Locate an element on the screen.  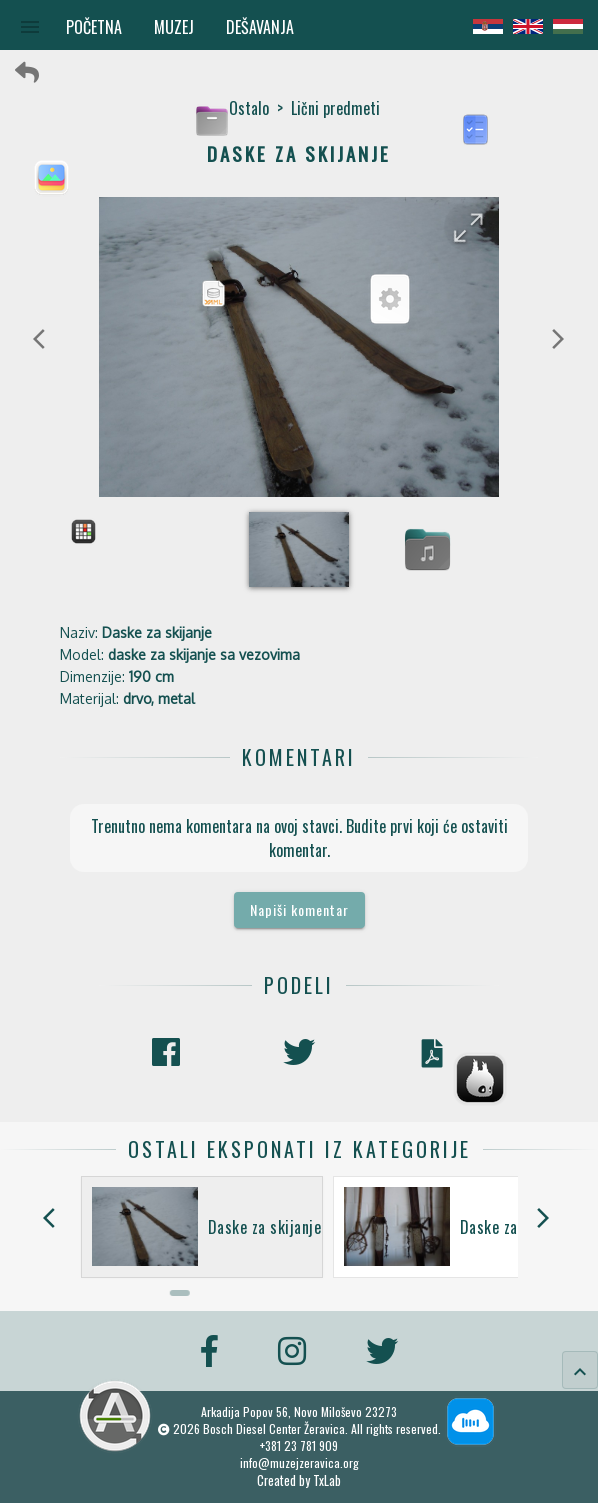
open the file manager application is located at coordinates (212, 121).